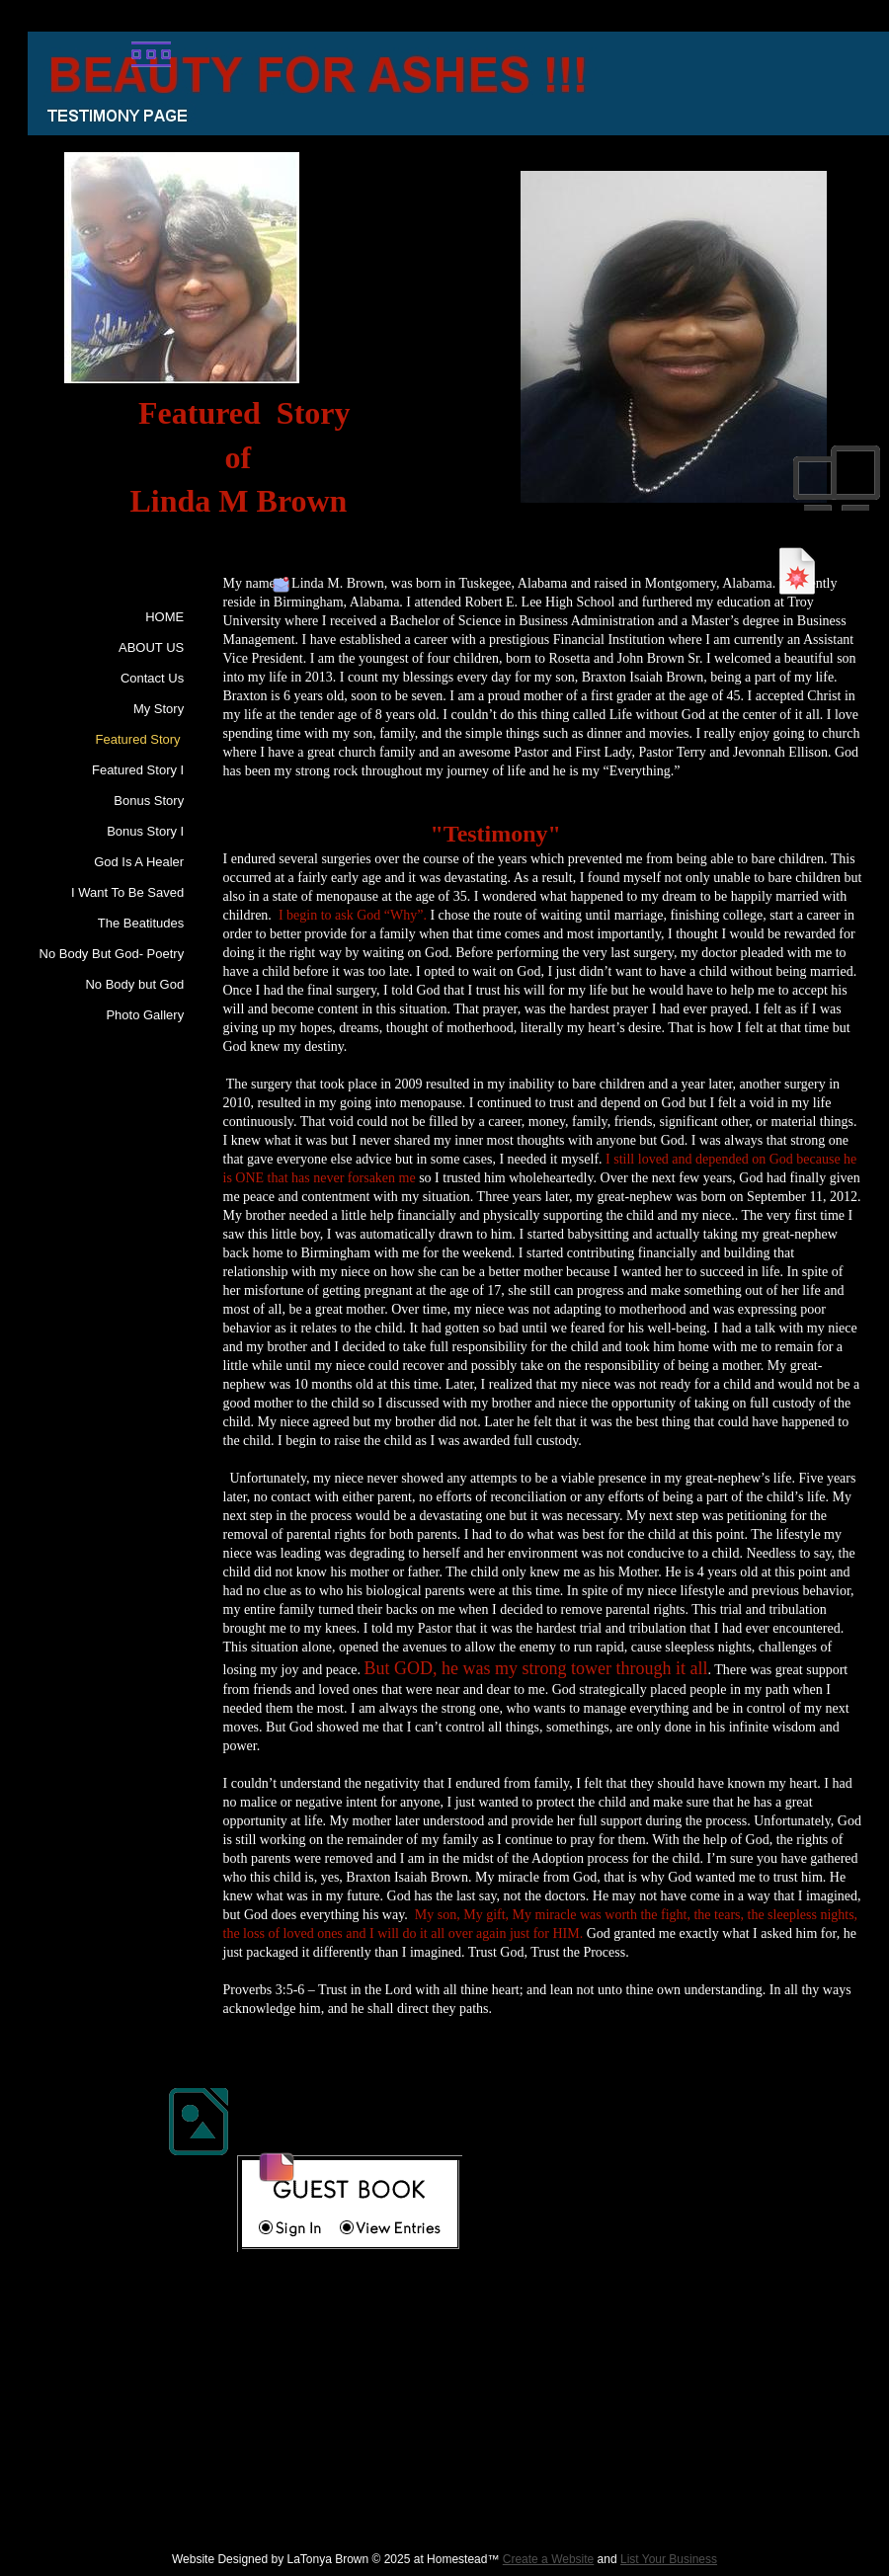 This screenshot has width=889, height=2576. I want to click on send an email message, so click(281, 585).